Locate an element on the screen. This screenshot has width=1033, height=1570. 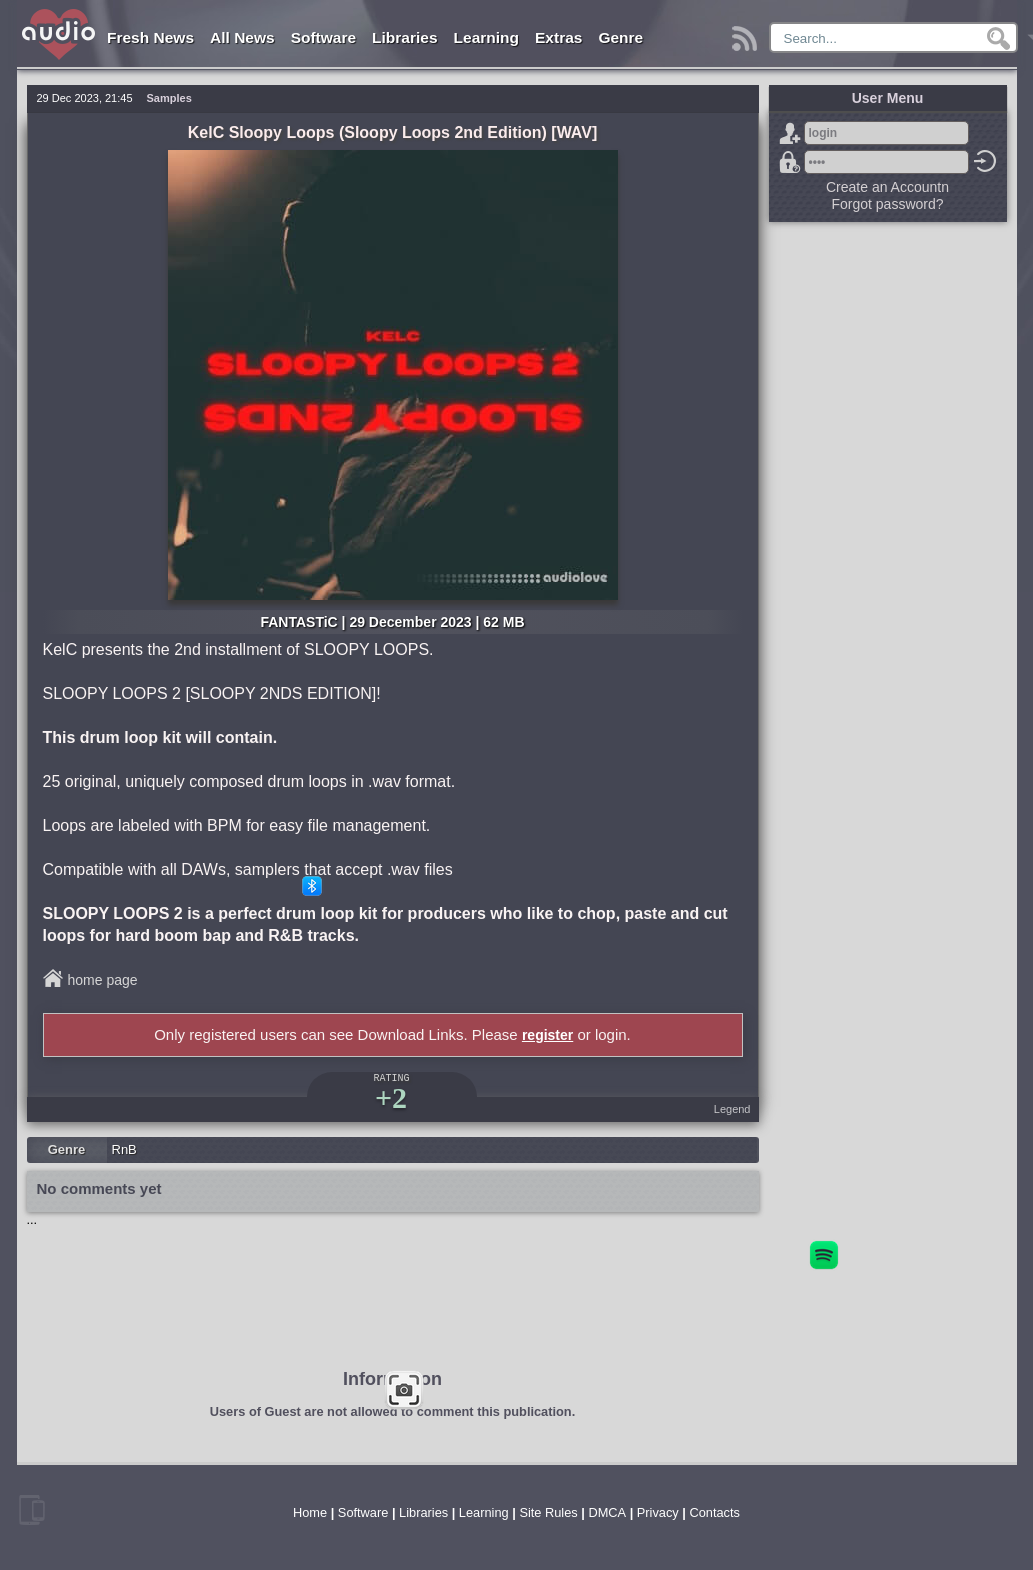
open bluetooth file exchange app is located at coordinates (312, 886).